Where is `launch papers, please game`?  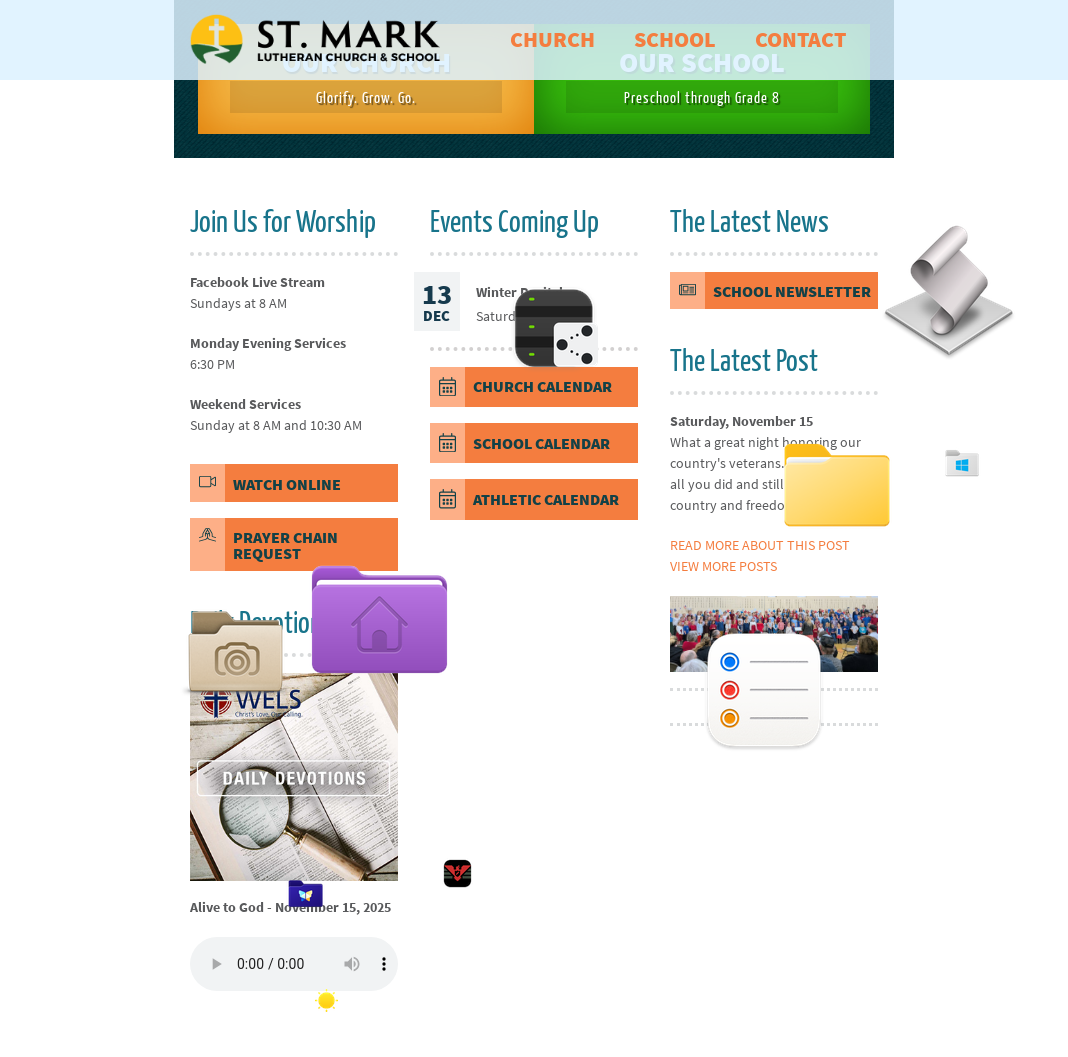
launch papers, please game is located at coordinates (457, 873).